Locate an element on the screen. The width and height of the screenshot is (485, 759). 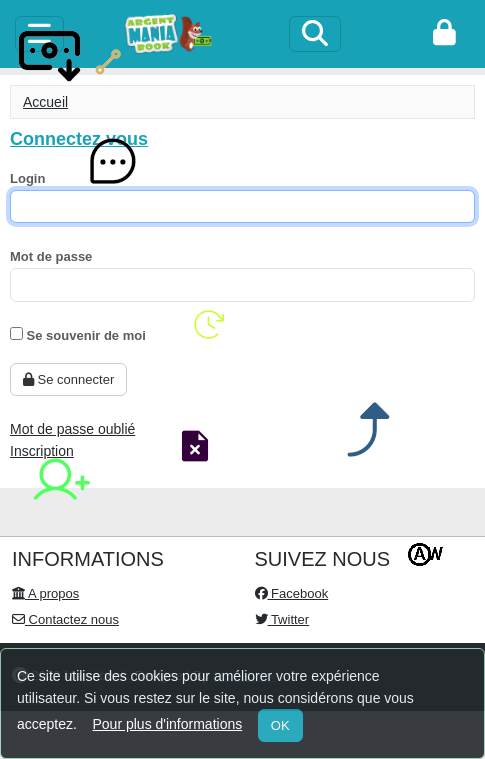
delete or remove a file is located at coordinates (195, 446).